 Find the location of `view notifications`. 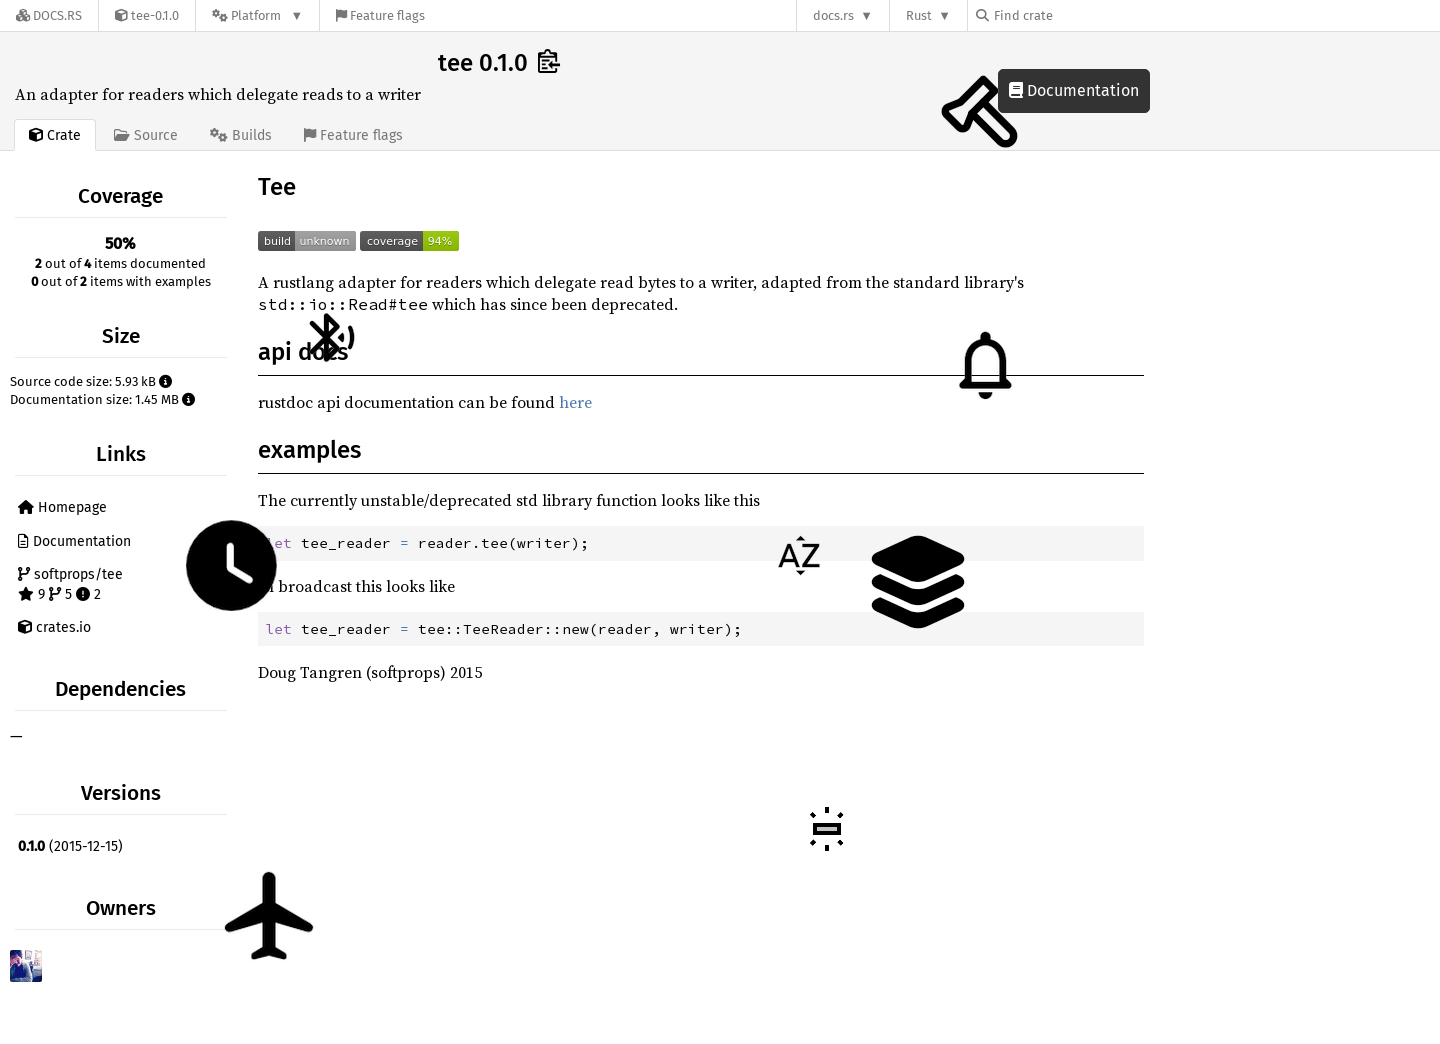

view notifications is located at coordinates (985, 364).